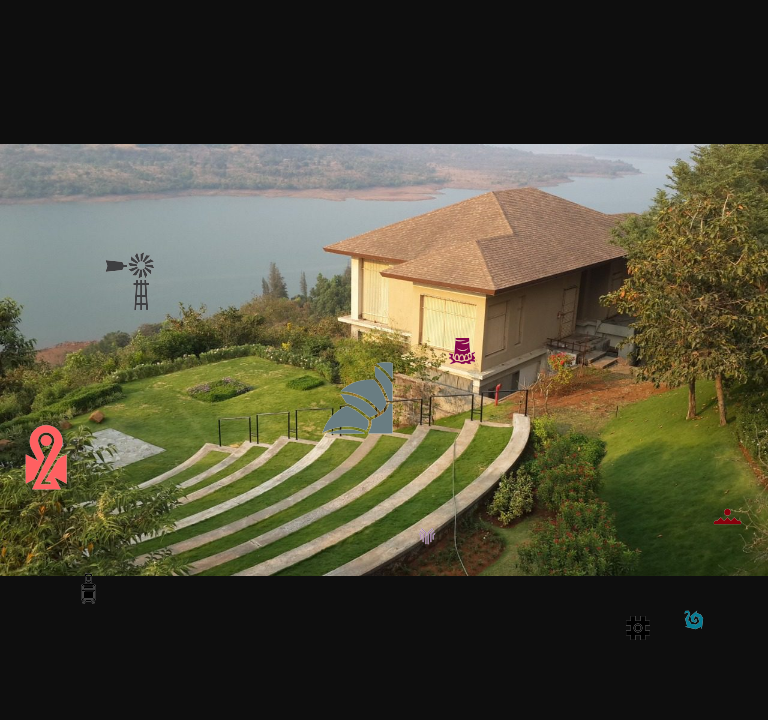 Image resolution: width=768 pixels, height=720 pixels. What do you see at coordinates (638, 628) in the screenshot?
I see `settings or configuration menu` at bounding box center [638, 628].